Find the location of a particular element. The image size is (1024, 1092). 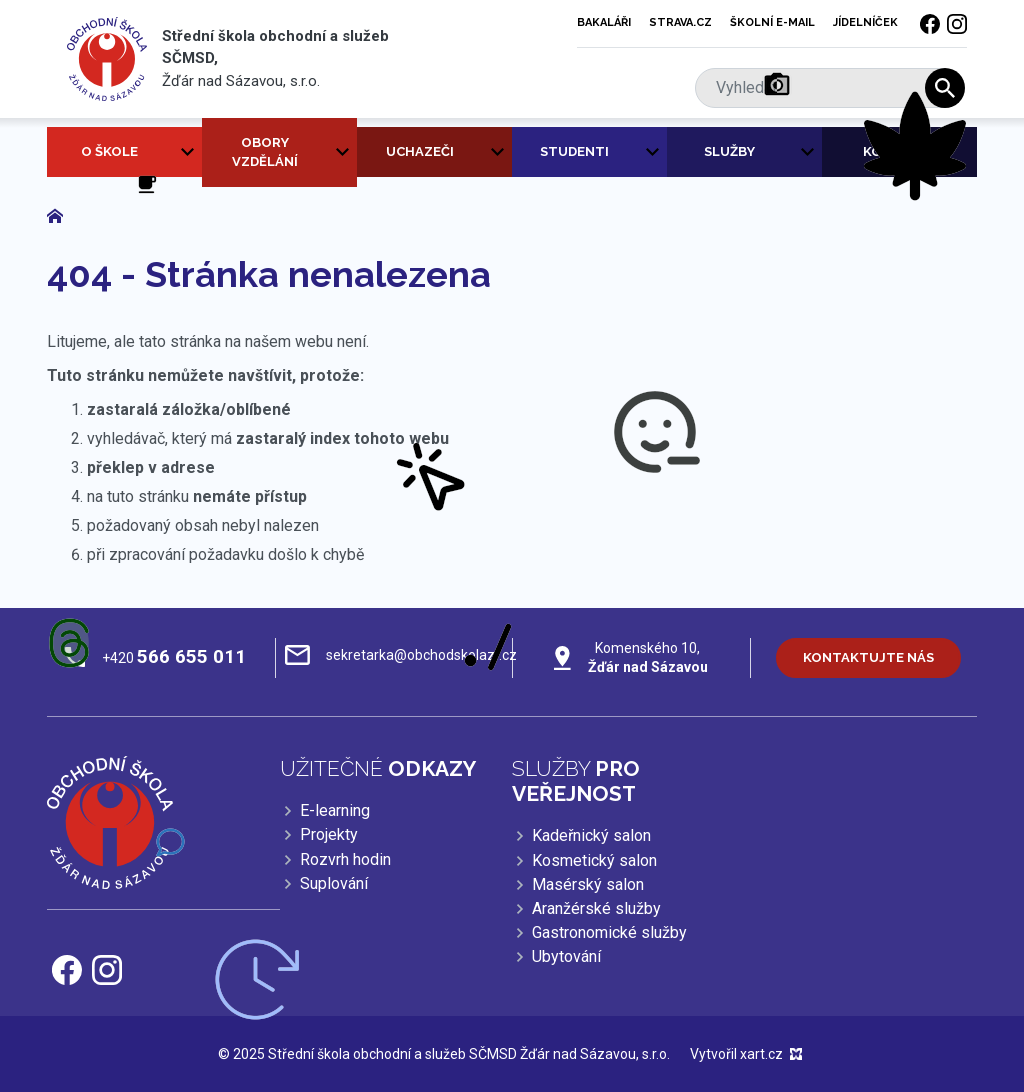

access café or coffee shop locations is located at coordinates (146, 184).